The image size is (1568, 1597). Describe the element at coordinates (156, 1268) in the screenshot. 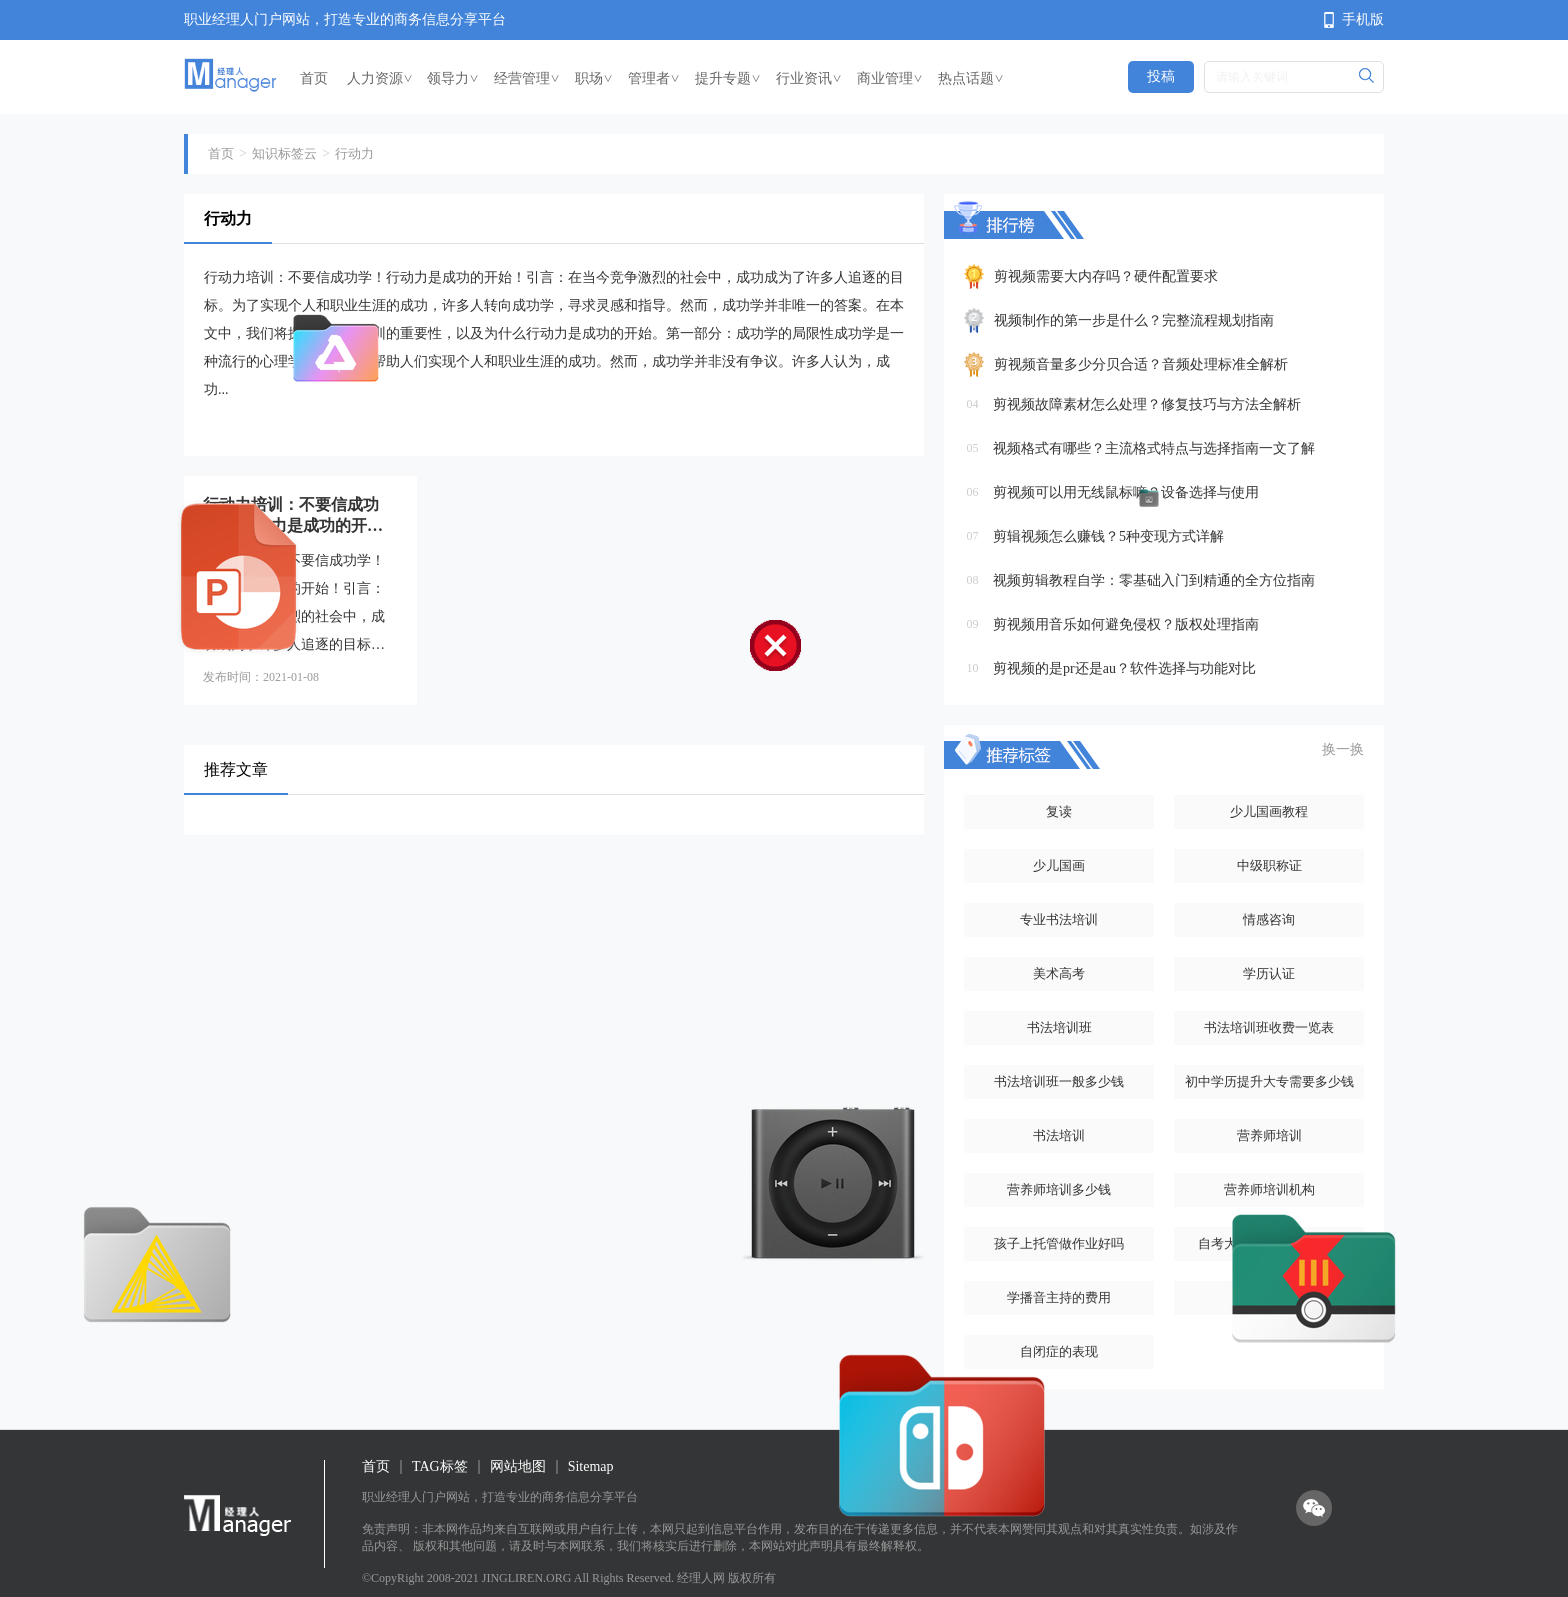

I see `open knime workflow projects folder` at that location.